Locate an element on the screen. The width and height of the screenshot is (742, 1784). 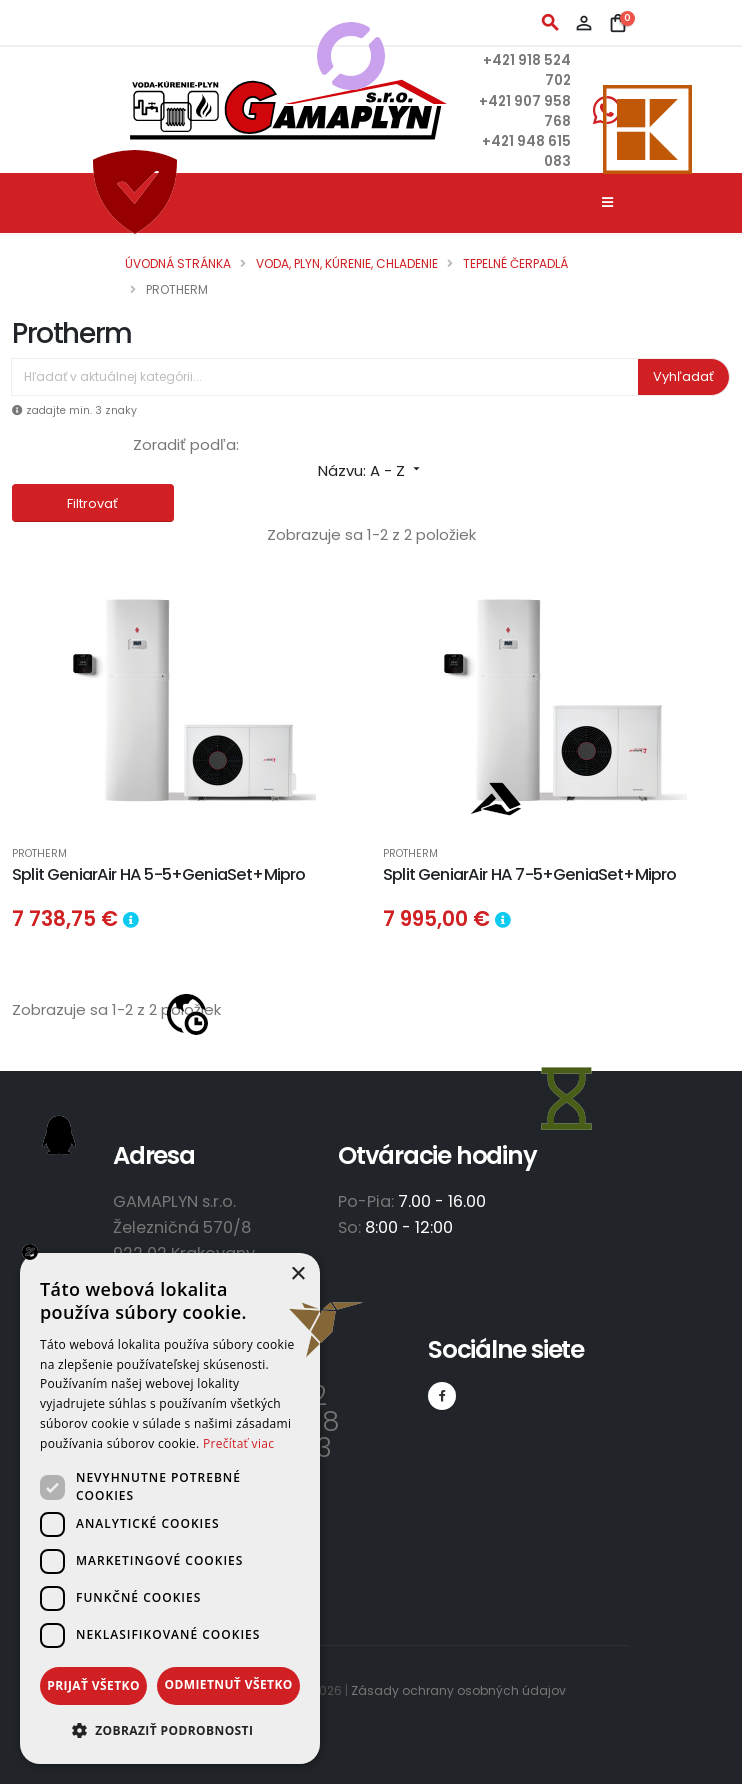
open AdGuard ad-blocking settings is located at coordinates (135, 192).